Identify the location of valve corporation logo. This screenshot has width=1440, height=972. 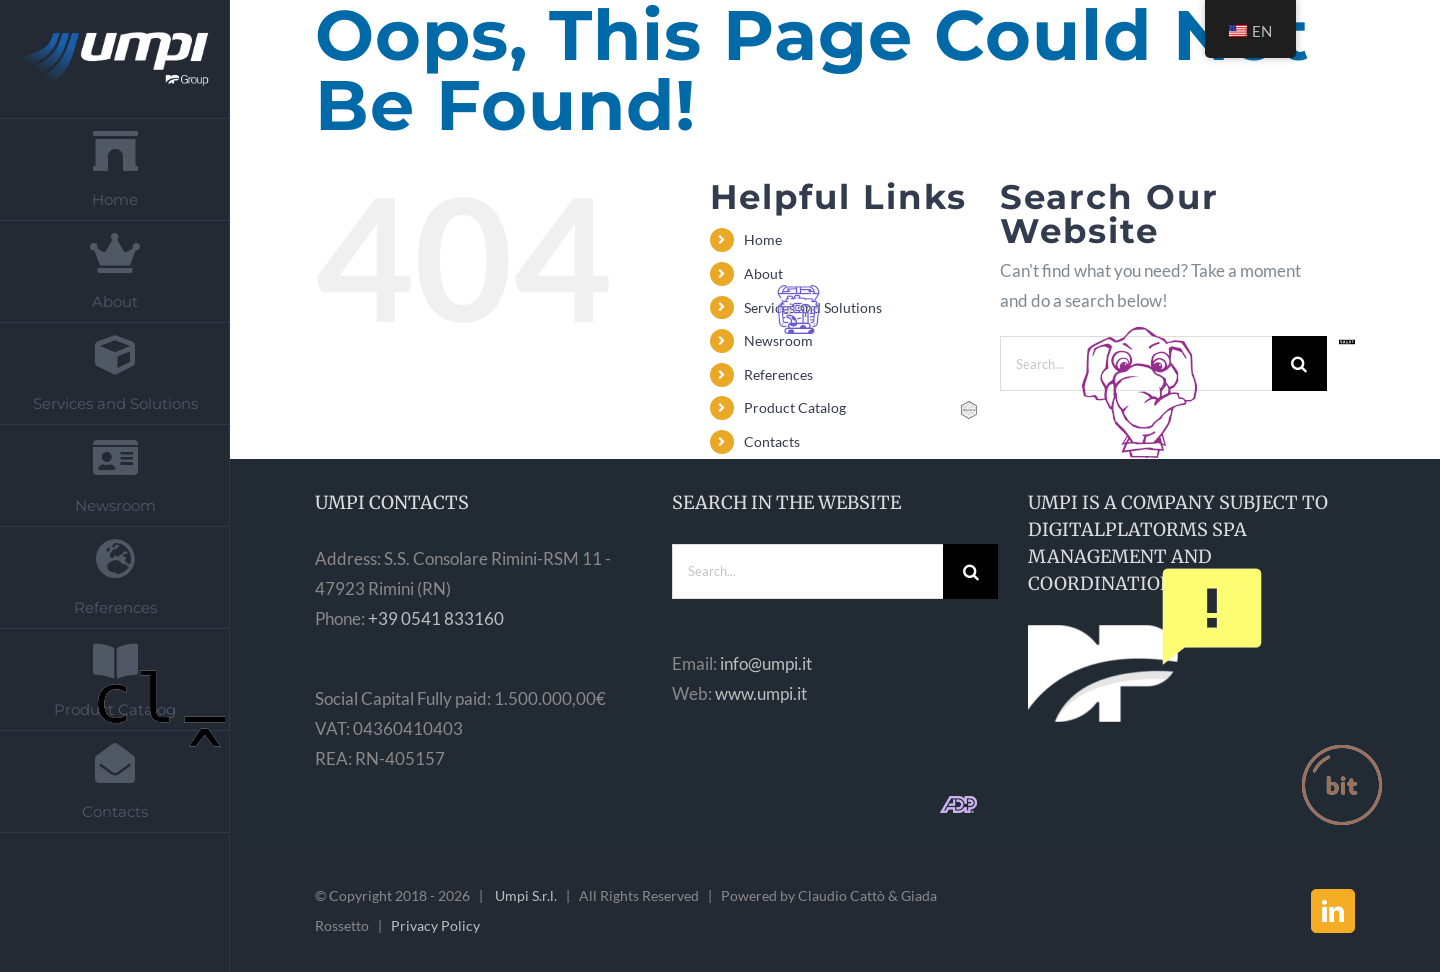
(1347, 342).